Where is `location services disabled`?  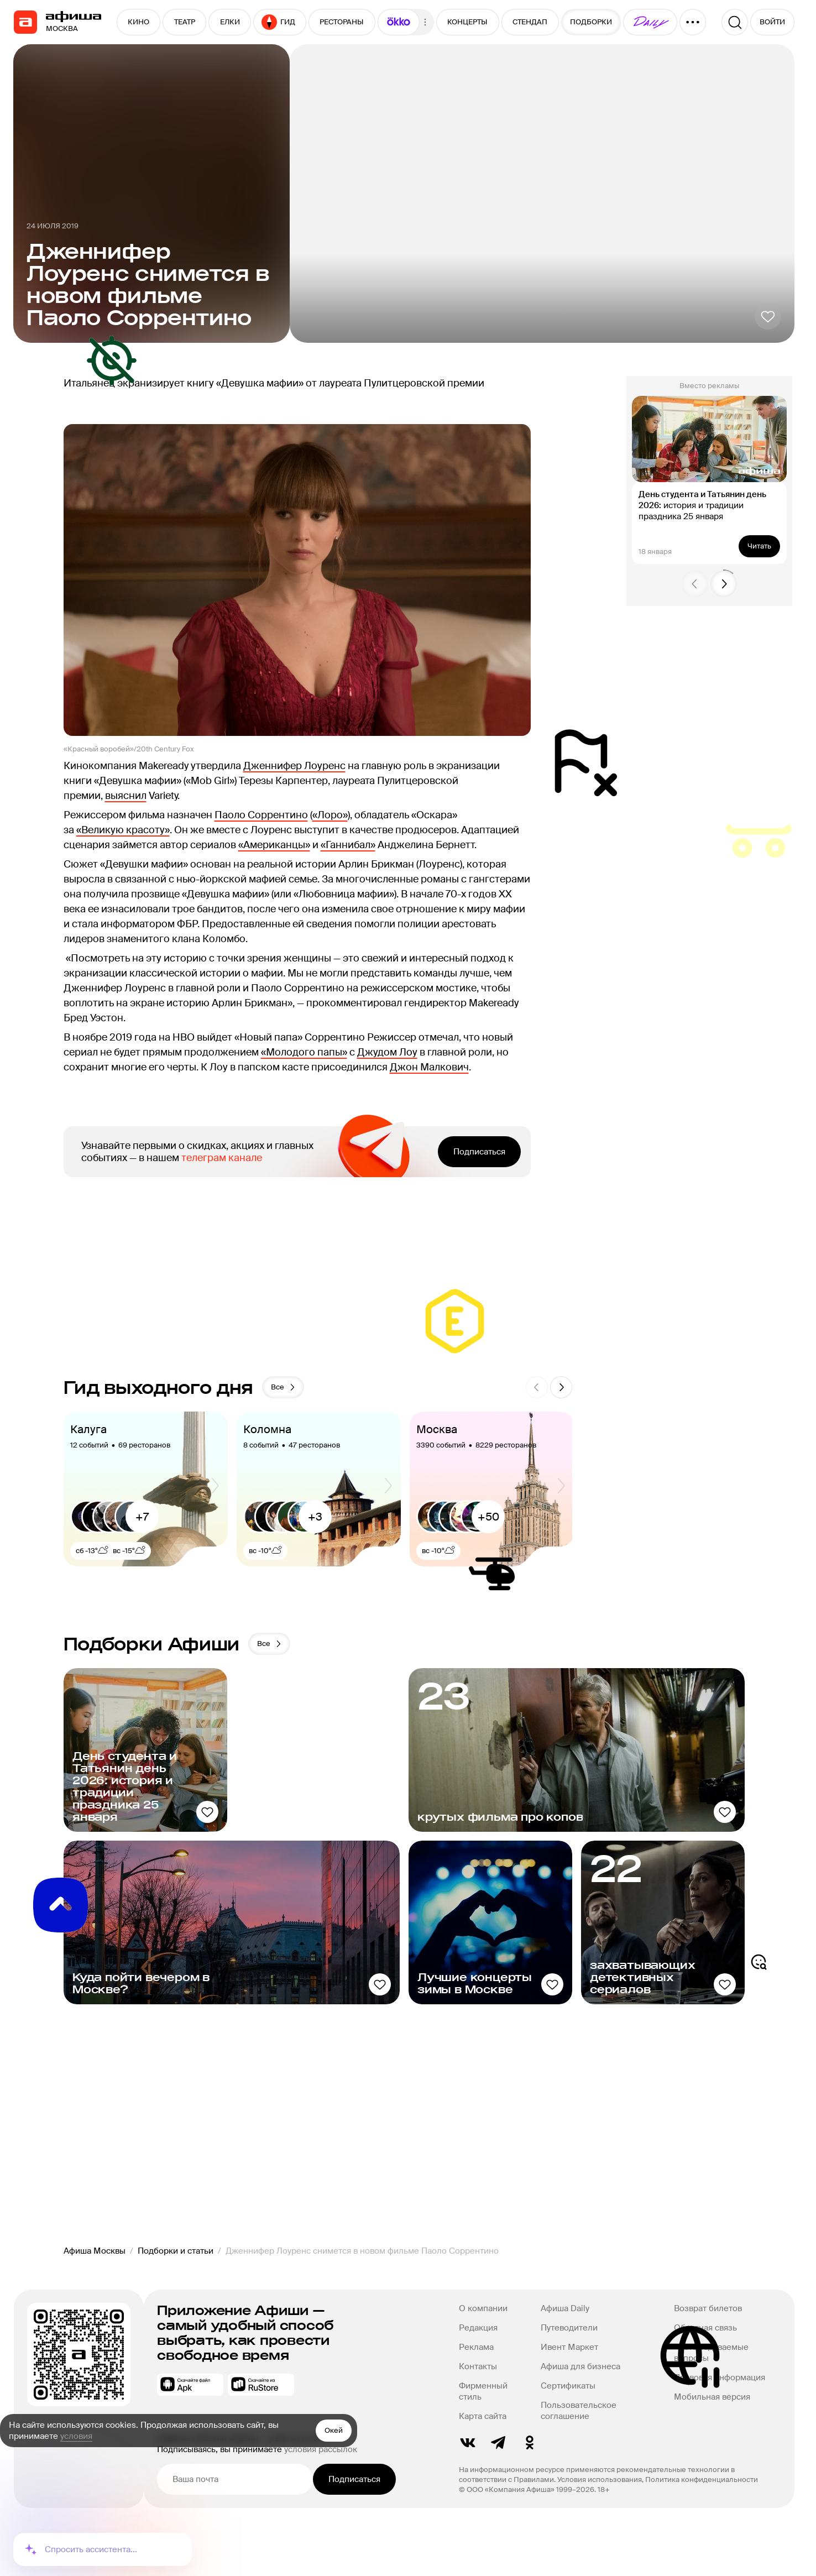 location services disabled is located at coordinates (112, 360).